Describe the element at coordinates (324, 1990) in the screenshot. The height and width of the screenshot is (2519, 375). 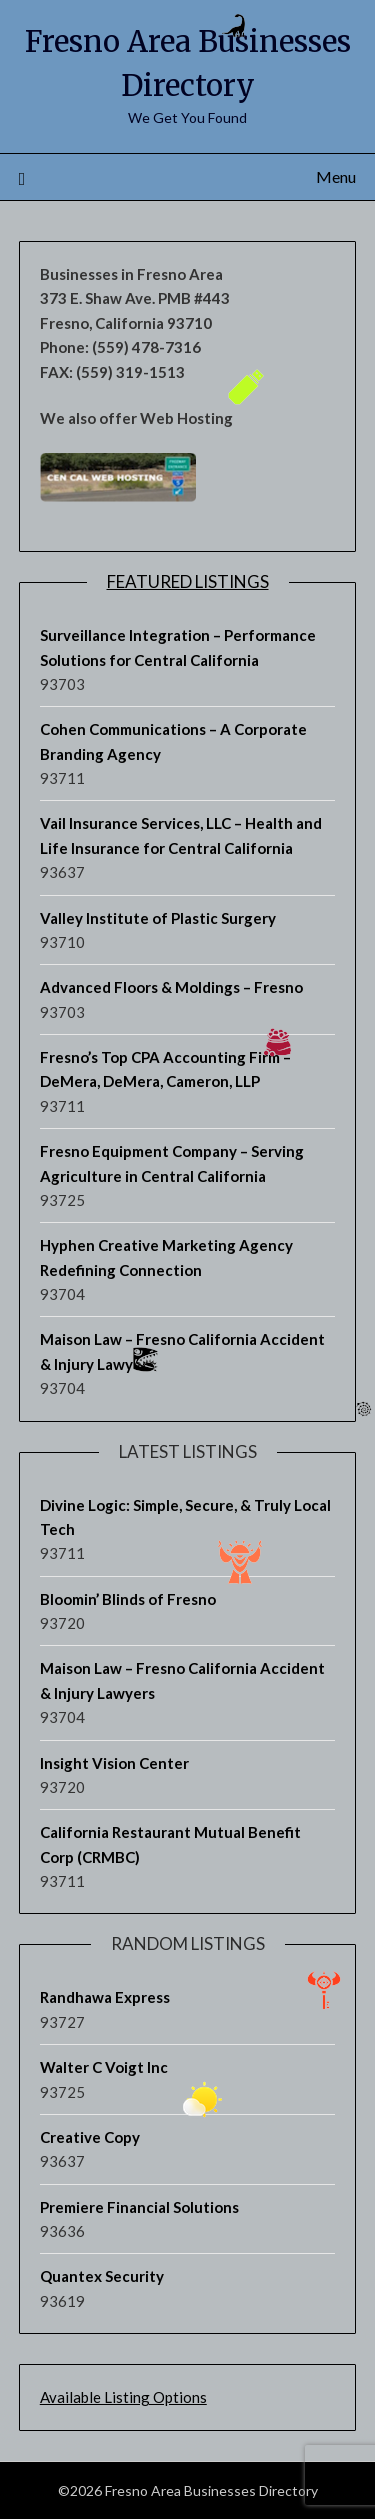
I see `access boss level or final challenge` at that location.